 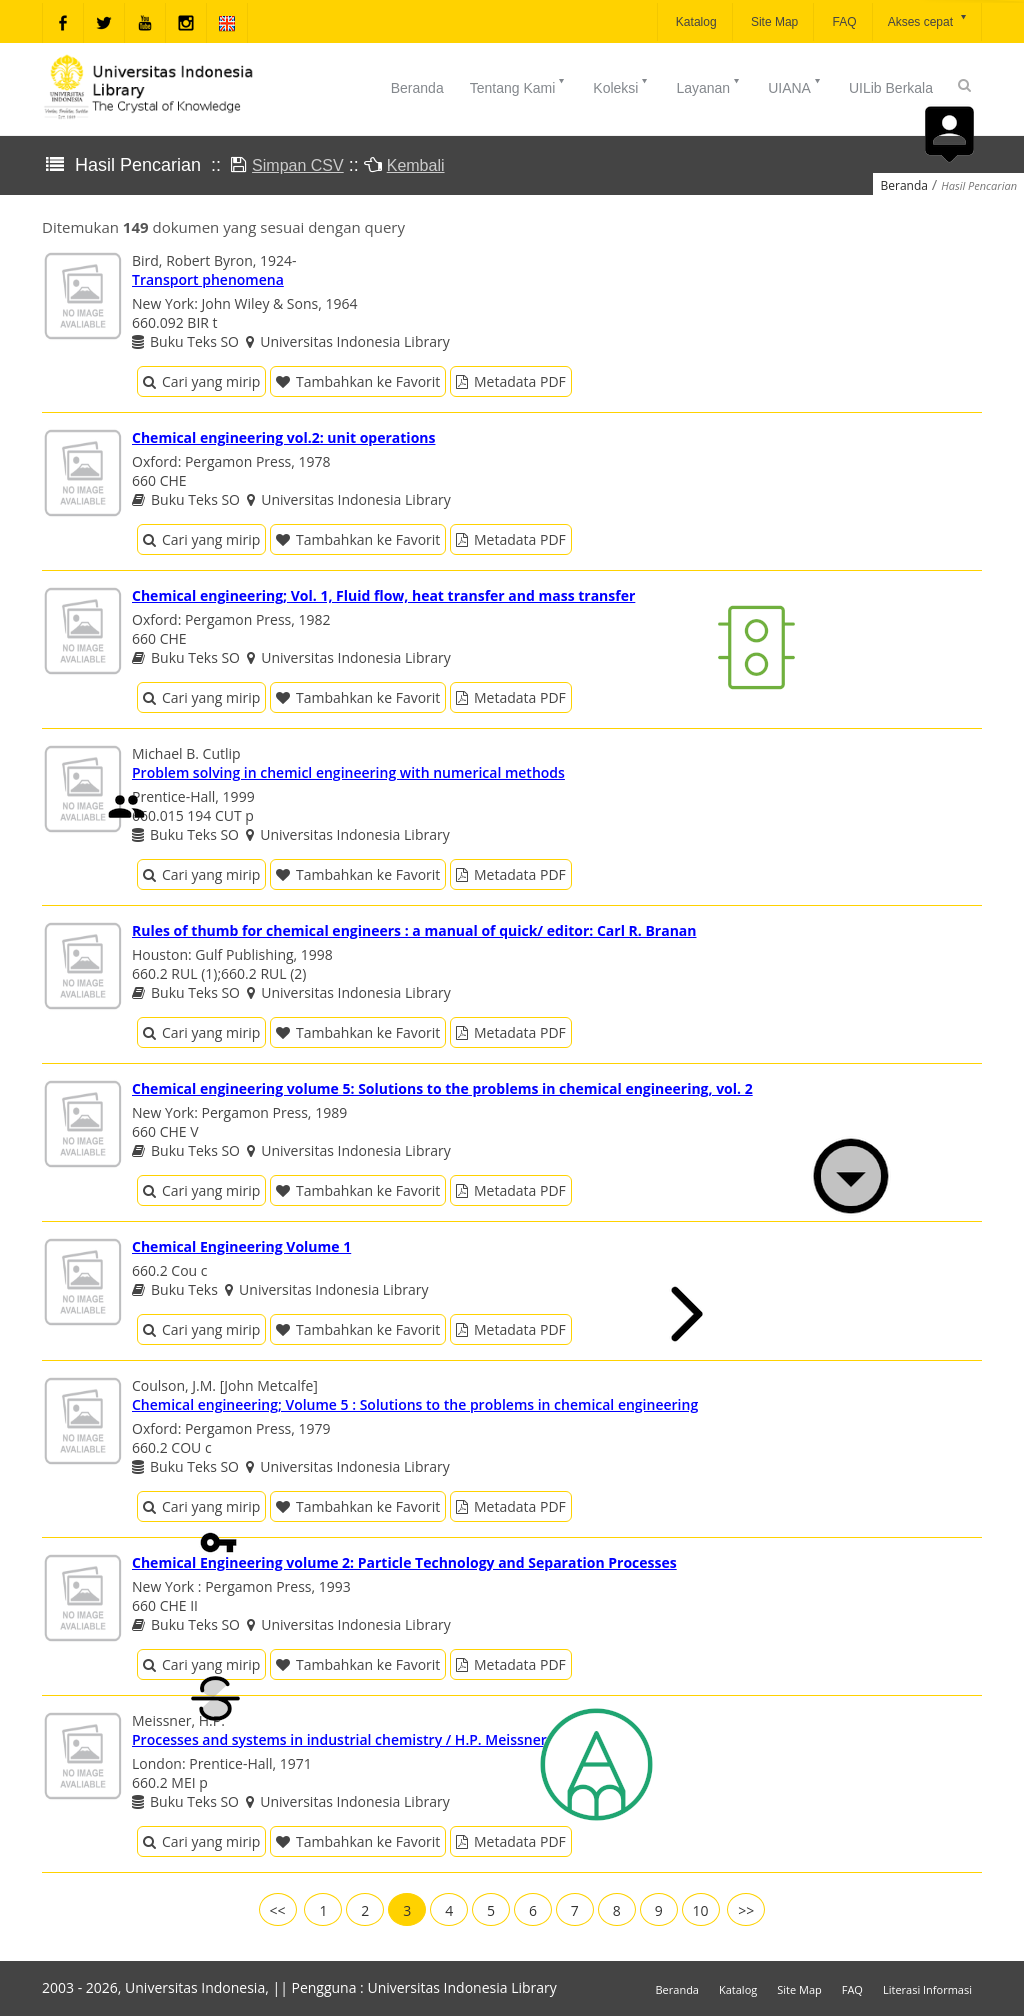 What do you see at coordinates (126, 806) in the screenshot?
I see `view group members` at bounding box center [126, 806].